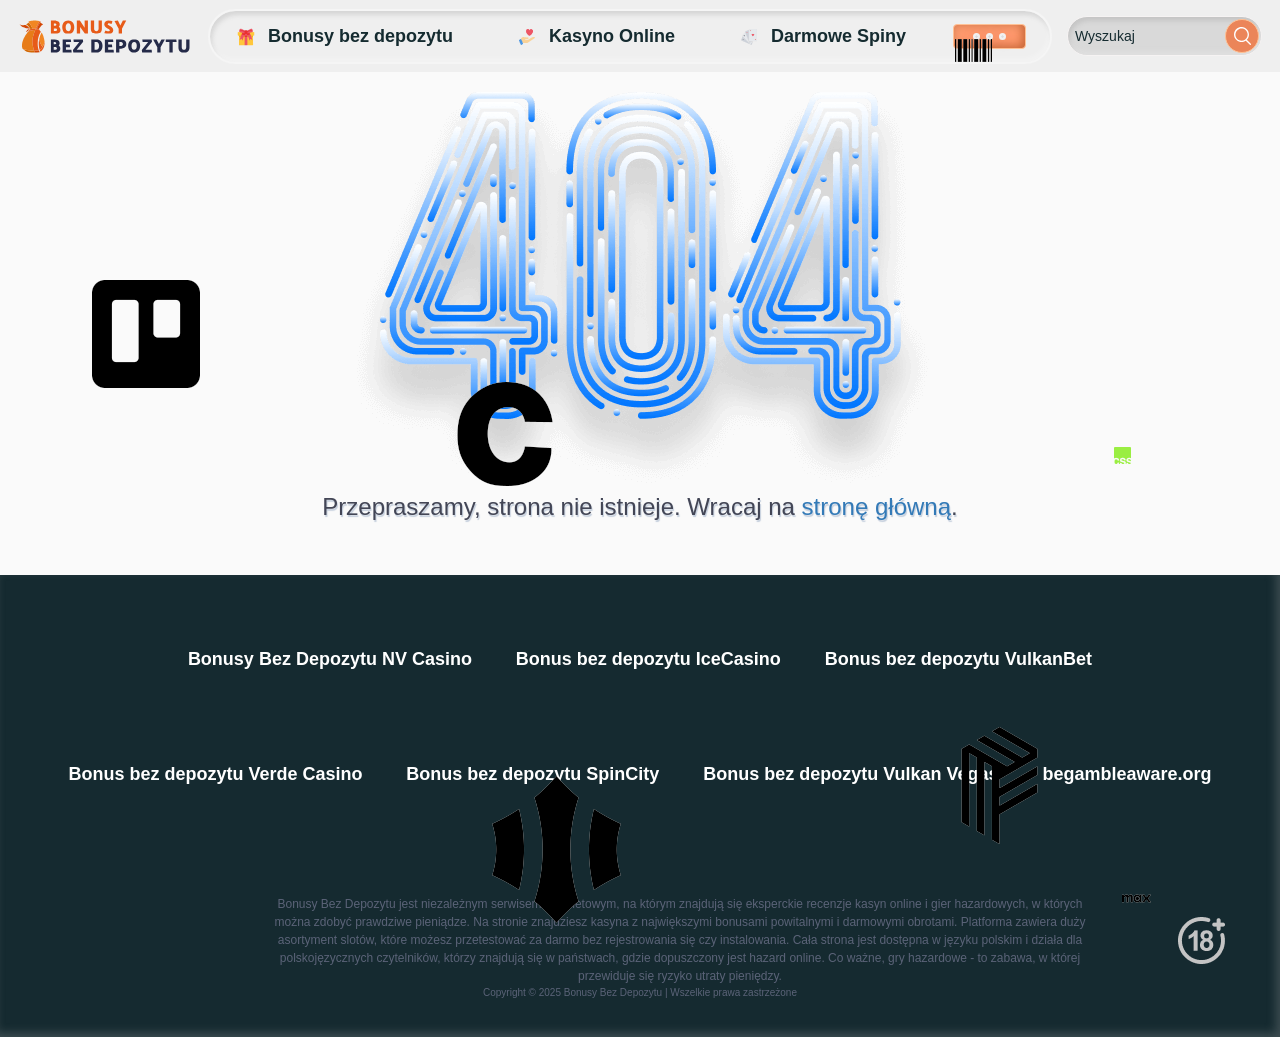 The height and width of the screenshot is (1037, 1280). Describe the element at coordinates (973, 50) in the screenshot. I see `link to Wikidata knowledge base` at that location.